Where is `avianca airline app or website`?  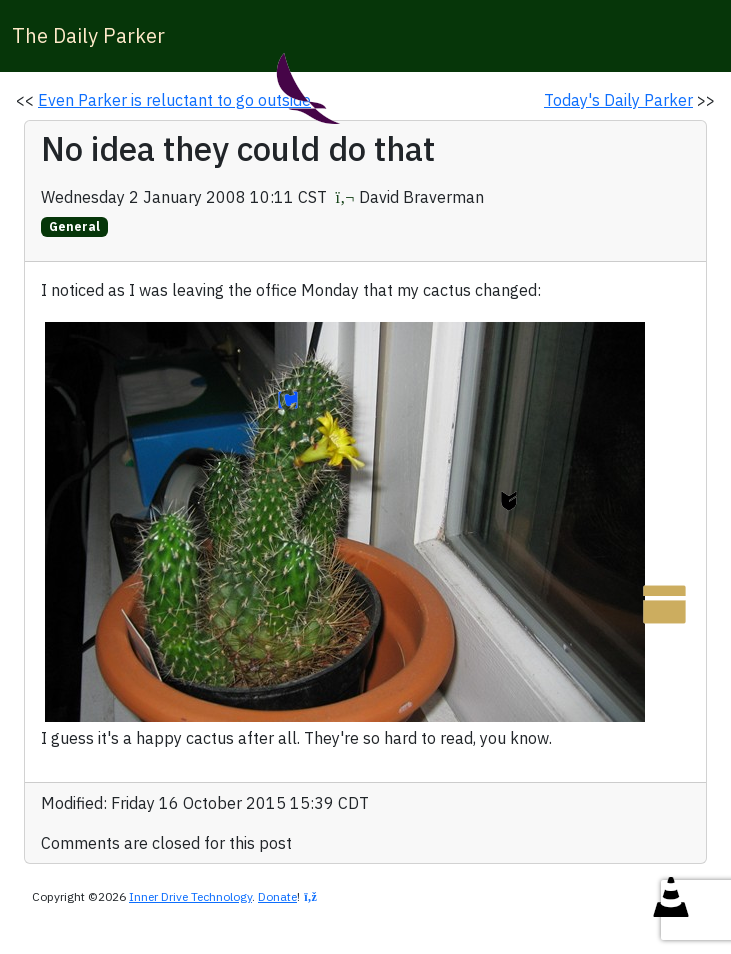
avianca airline app or website is located at coordinates (308, 88).